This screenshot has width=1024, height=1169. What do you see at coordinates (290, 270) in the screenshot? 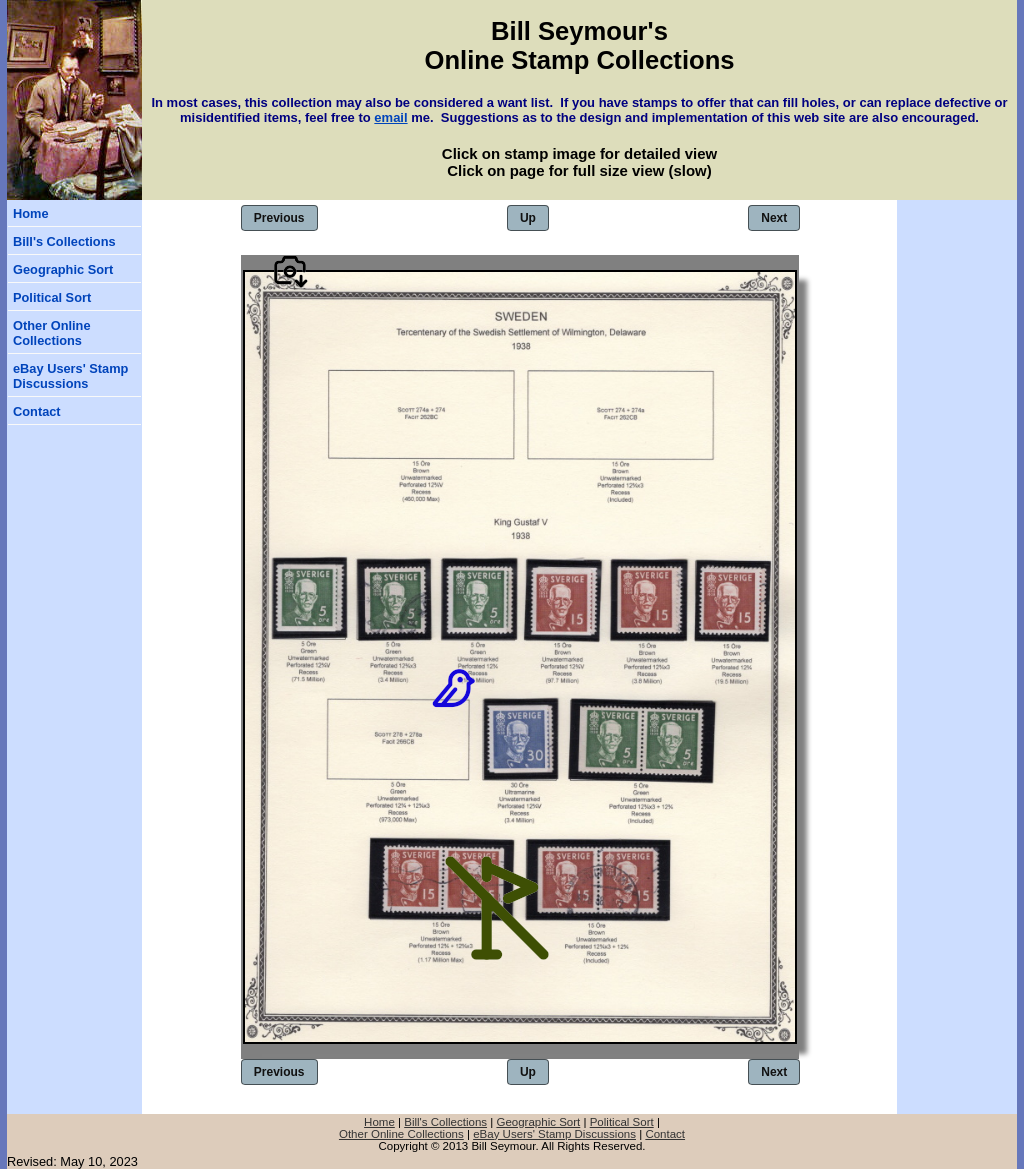
I see `download a captured photo` at bounding box center [290, 270].